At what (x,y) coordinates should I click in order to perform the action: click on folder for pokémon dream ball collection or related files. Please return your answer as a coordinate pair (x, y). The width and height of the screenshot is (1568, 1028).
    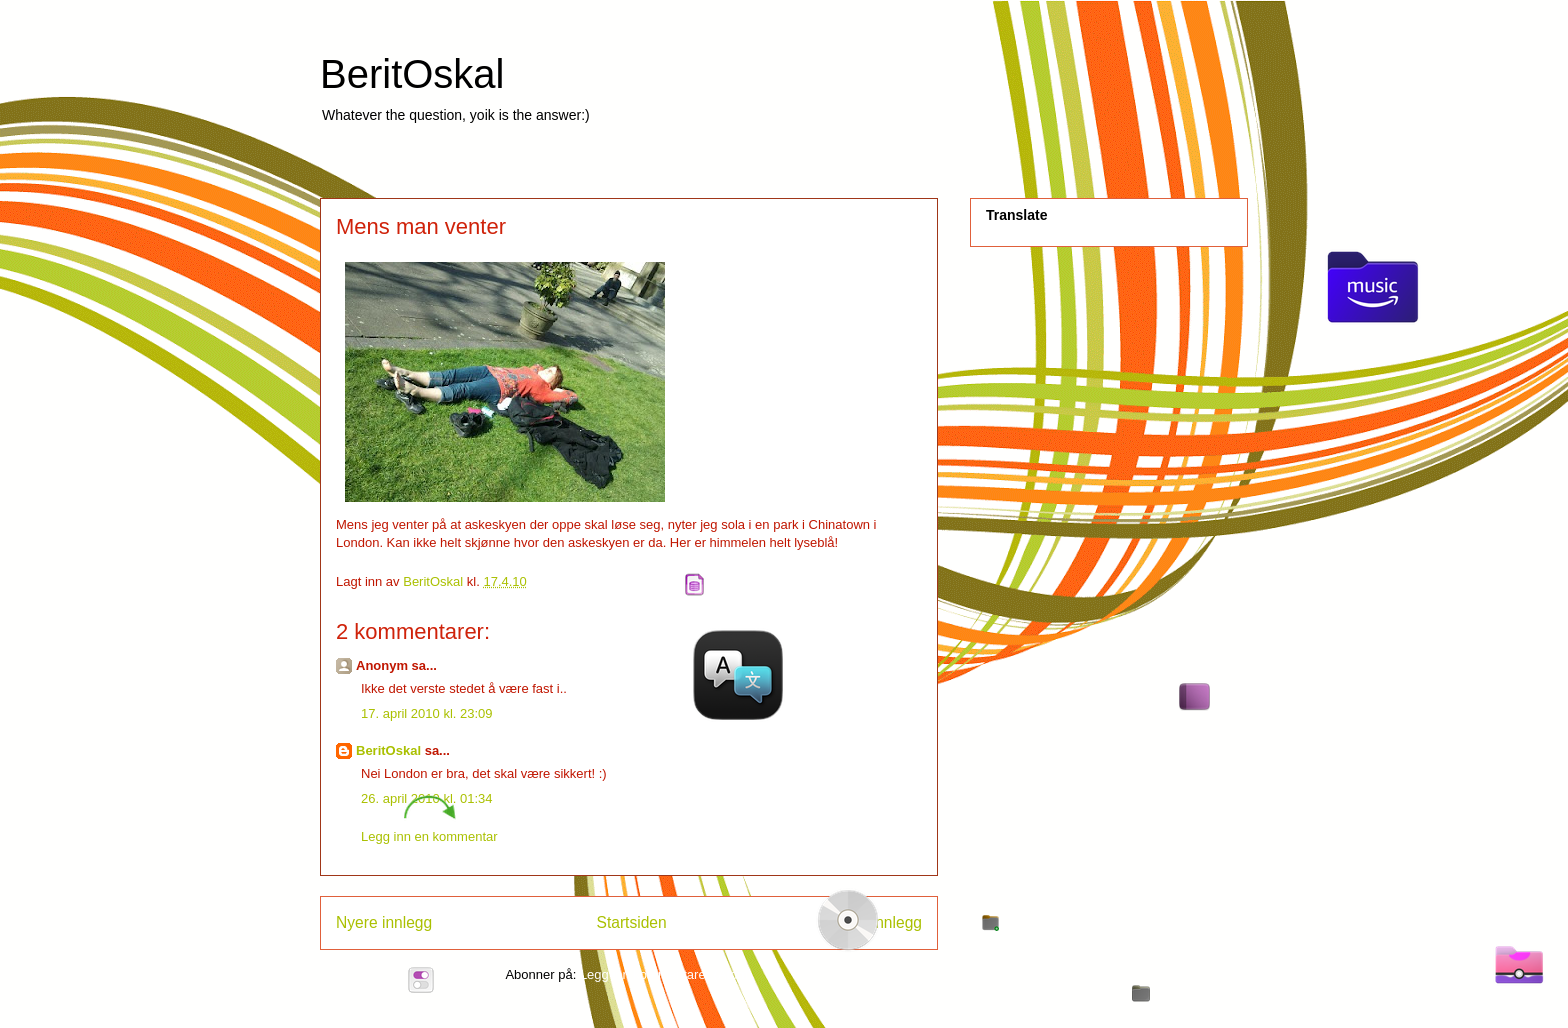
    Looking at the image, I should click on (1519, 966).